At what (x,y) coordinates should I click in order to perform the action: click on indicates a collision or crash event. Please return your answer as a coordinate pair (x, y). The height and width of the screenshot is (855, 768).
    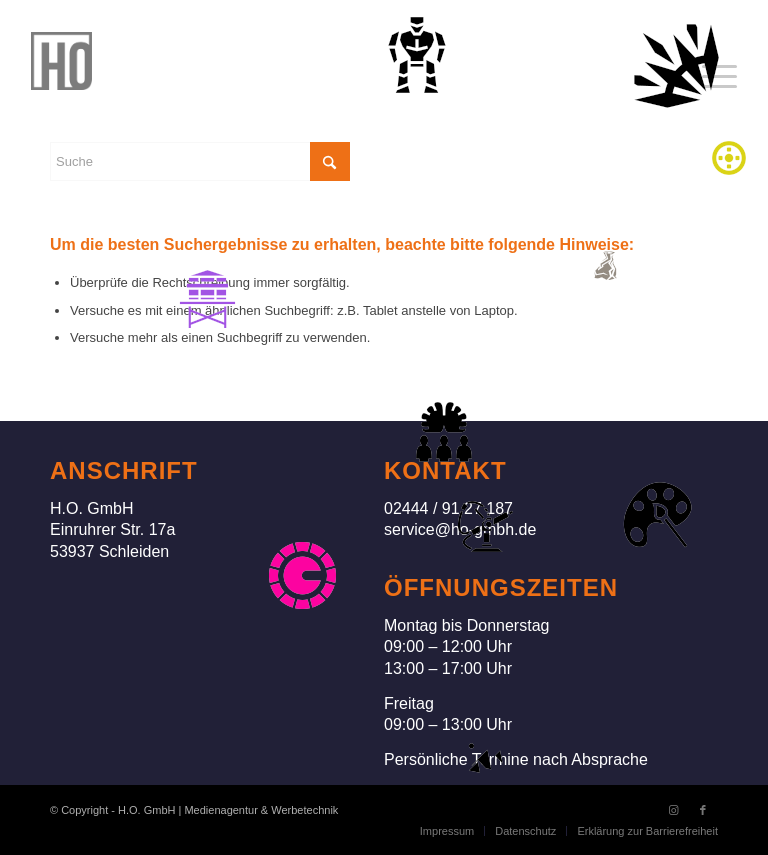
    Looking at the image, I should click on (677, 67).